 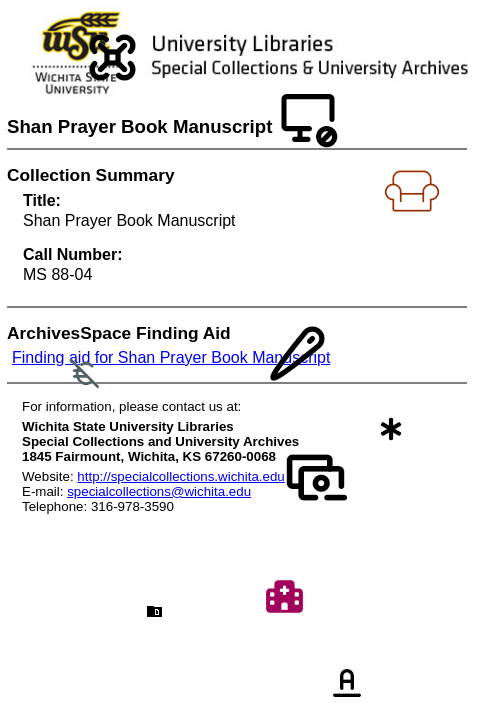 What do you see at coordinates (315, 477) in the screenshot?
I see `remove funds or decrease balance` at bounding box center [315, 477].